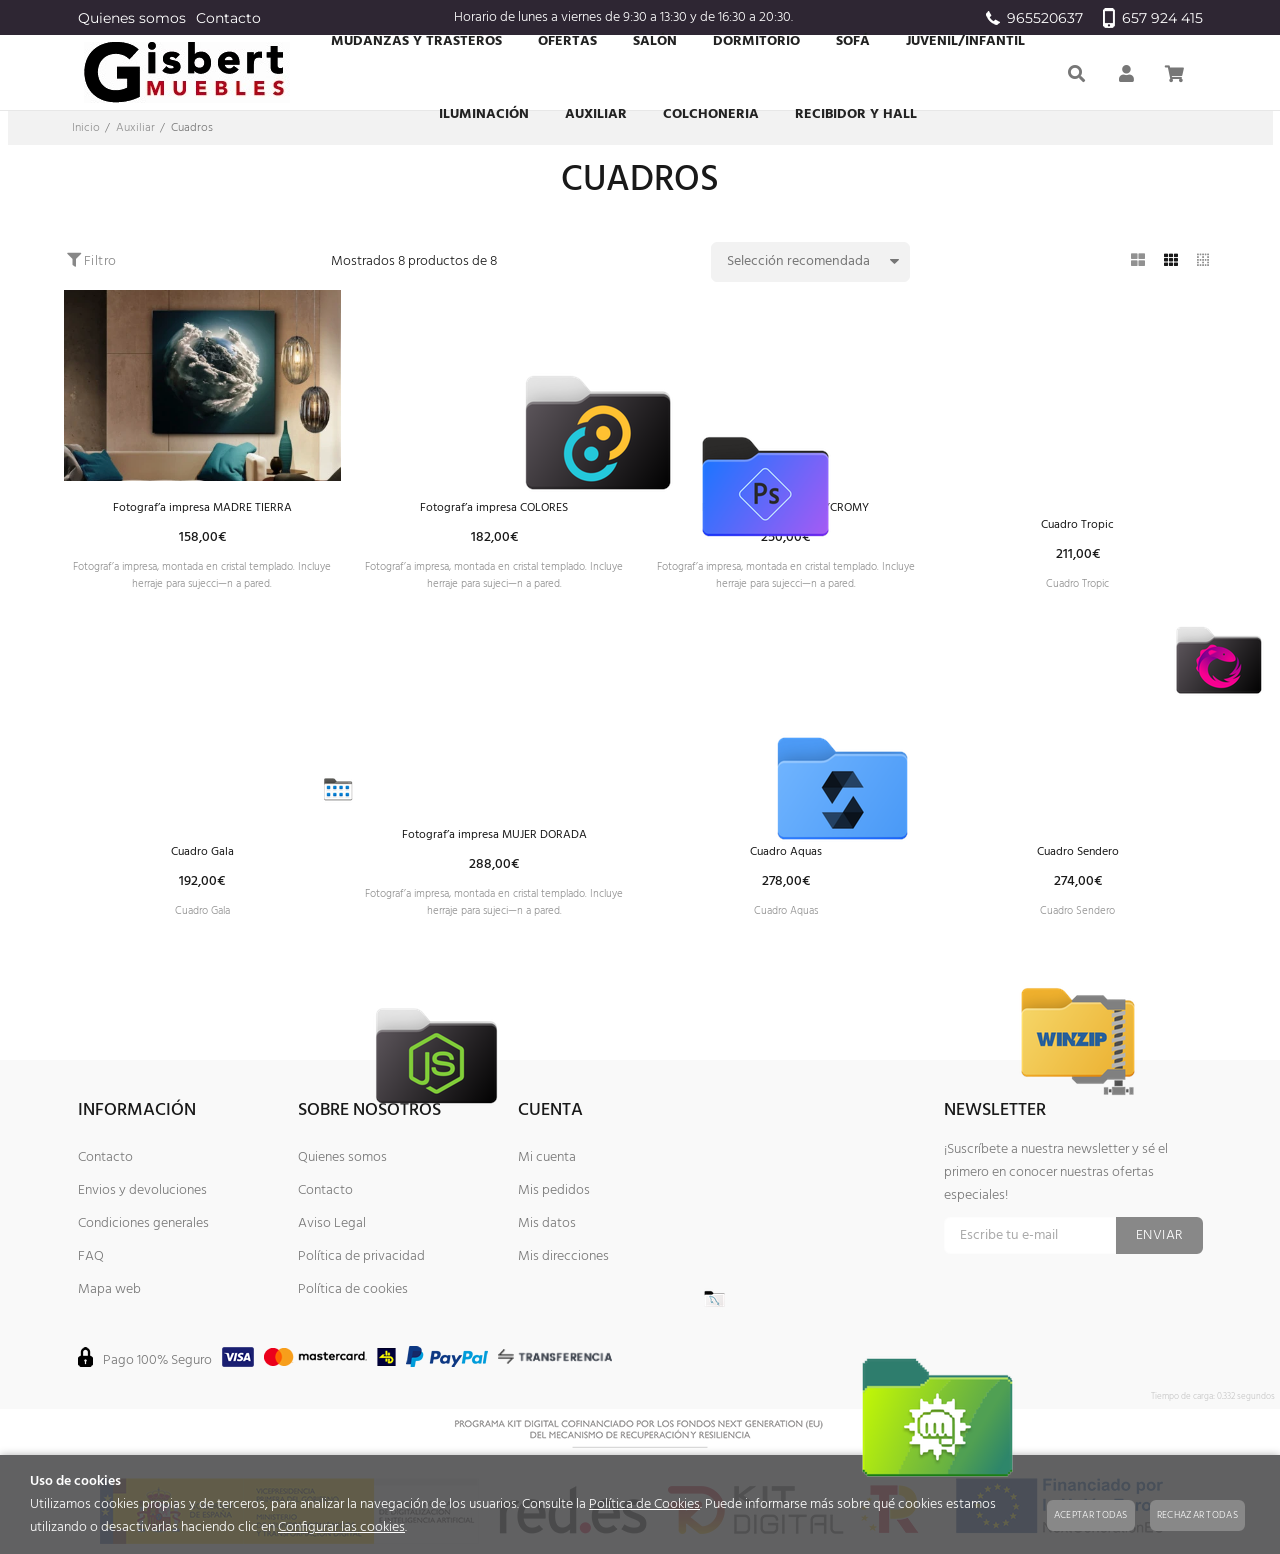 The width and height of the screenshot is (1280, 1554). What do you see at coordinates (1218, 662) in the screenshot?
I see `open reactivex project folder` at bounding box center [1218, 662].